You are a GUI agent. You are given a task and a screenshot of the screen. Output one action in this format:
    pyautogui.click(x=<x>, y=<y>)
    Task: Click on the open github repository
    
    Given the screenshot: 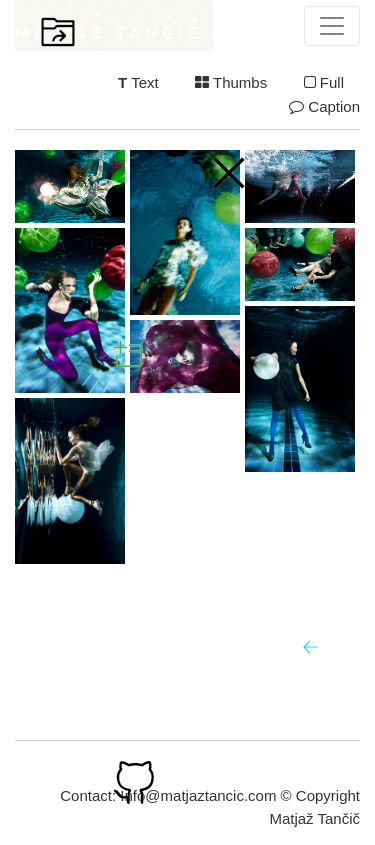 What is the action you would take?
    pyautogui.click(x=133, y=782)
    